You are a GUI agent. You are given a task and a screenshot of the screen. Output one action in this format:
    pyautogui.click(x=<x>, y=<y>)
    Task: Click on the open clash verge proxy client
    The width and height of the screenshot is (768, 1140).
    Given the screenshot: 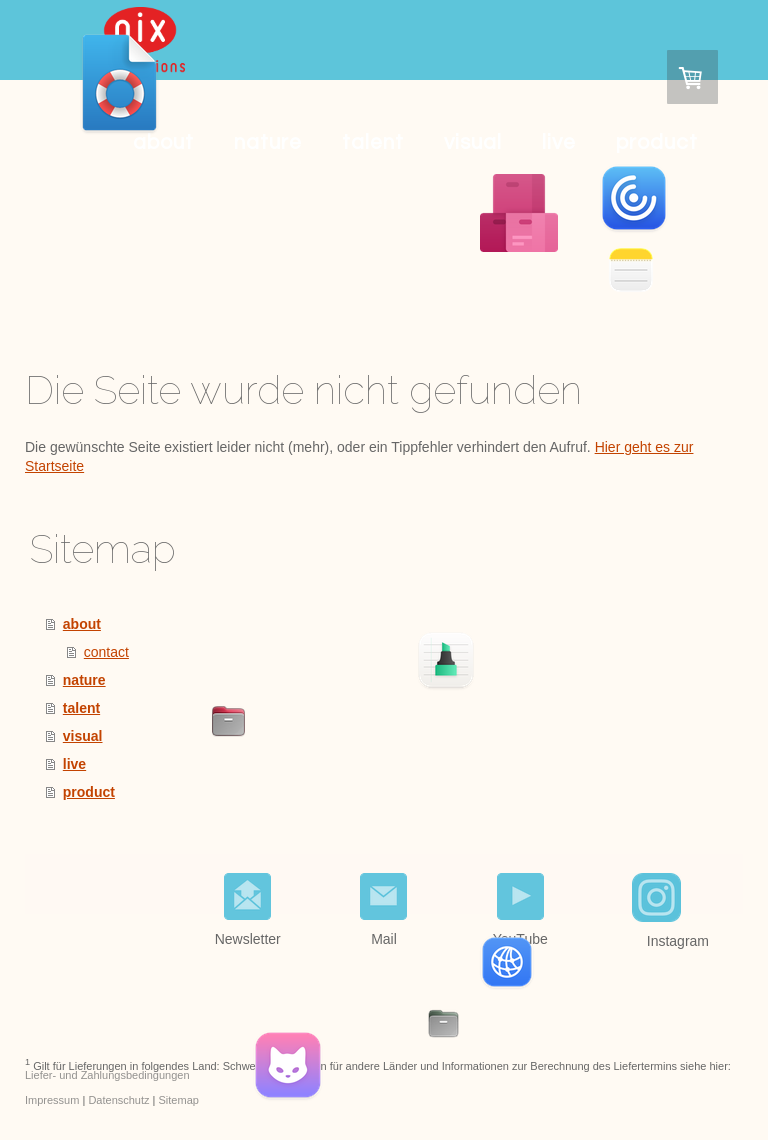 What is the action you would take?
    pyautogui.click(x=288, y=1065)
    